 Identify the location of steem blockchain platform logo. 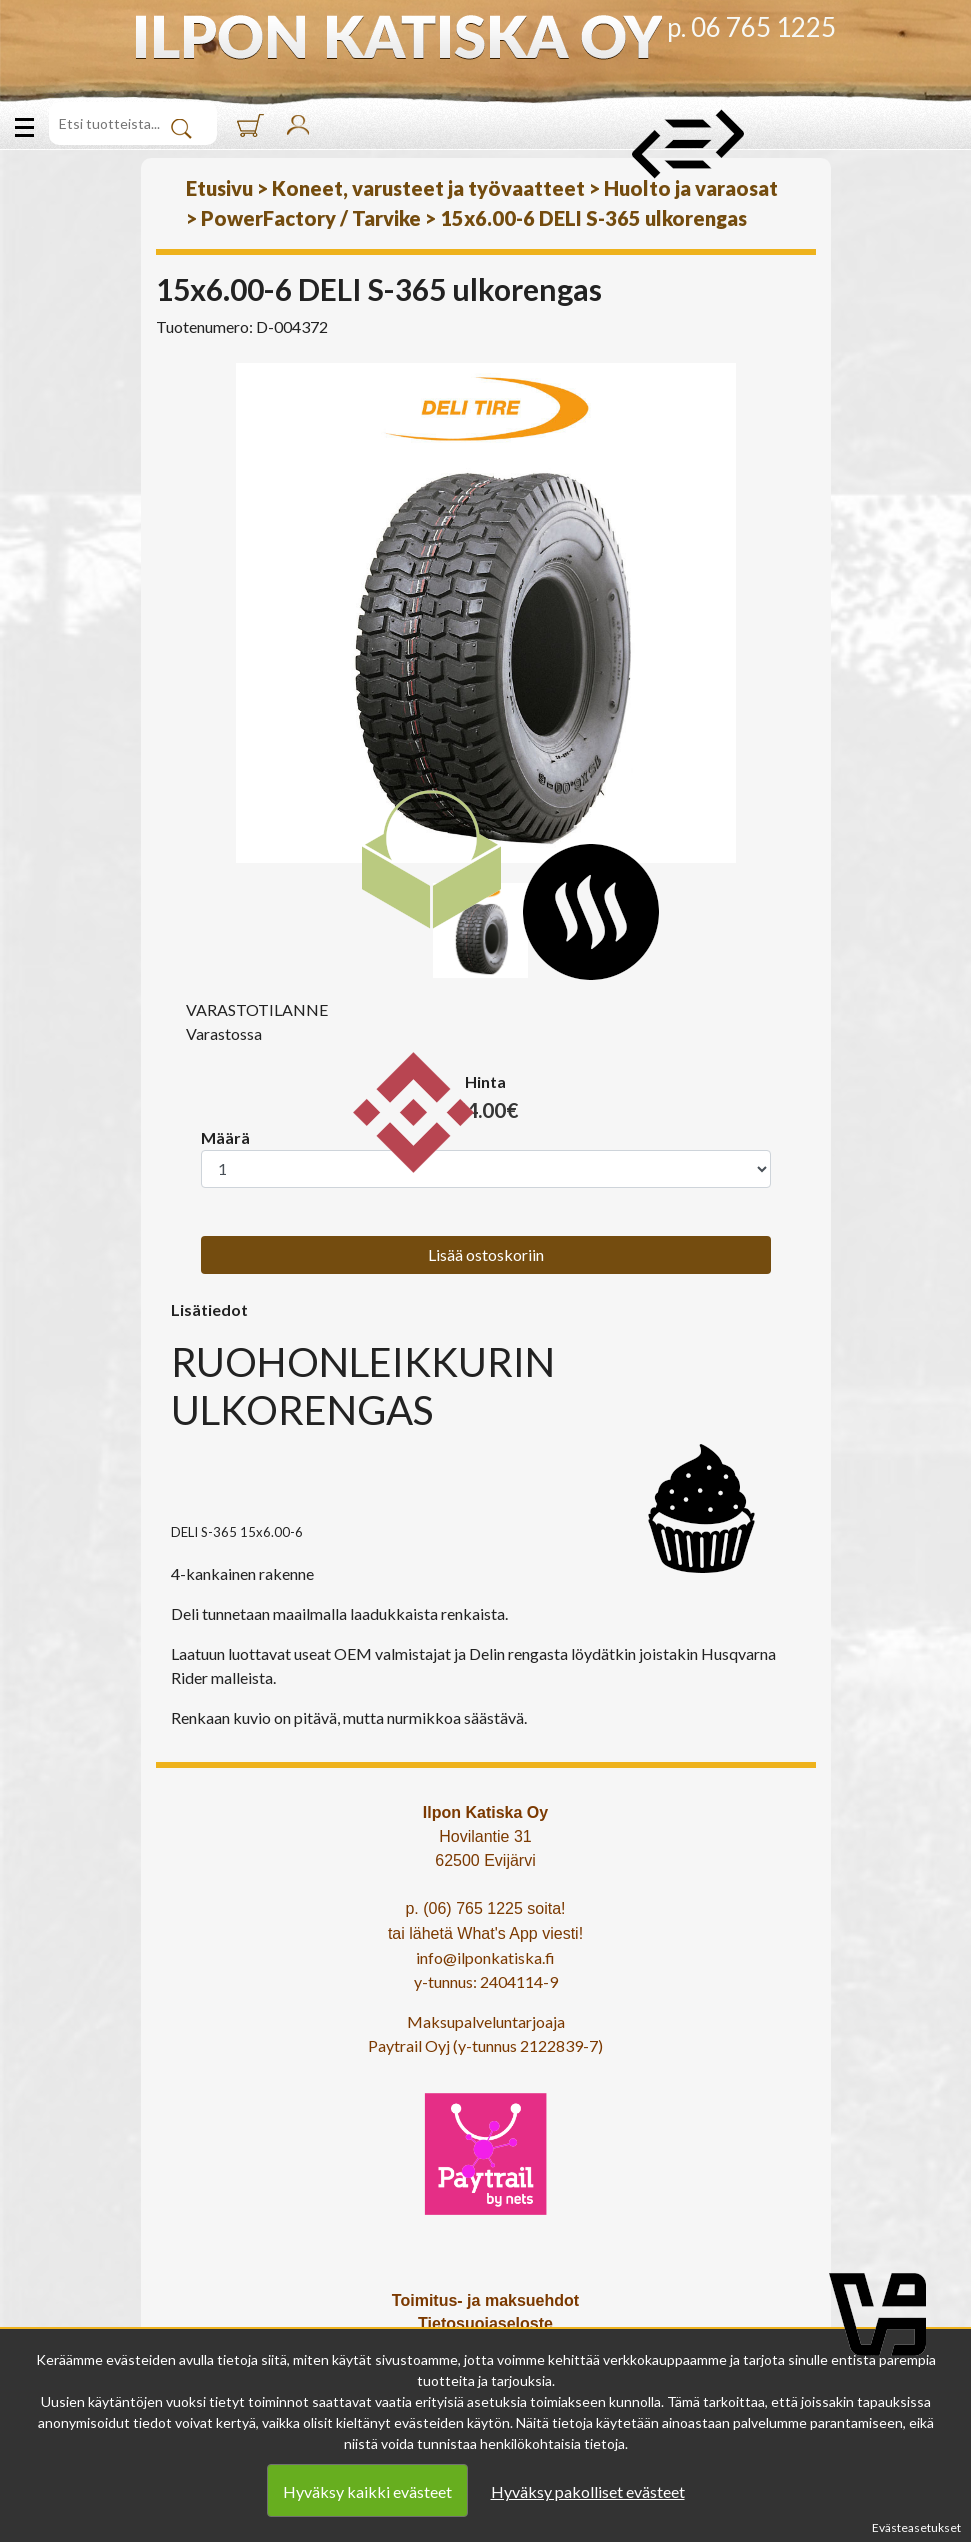
(591, 912).